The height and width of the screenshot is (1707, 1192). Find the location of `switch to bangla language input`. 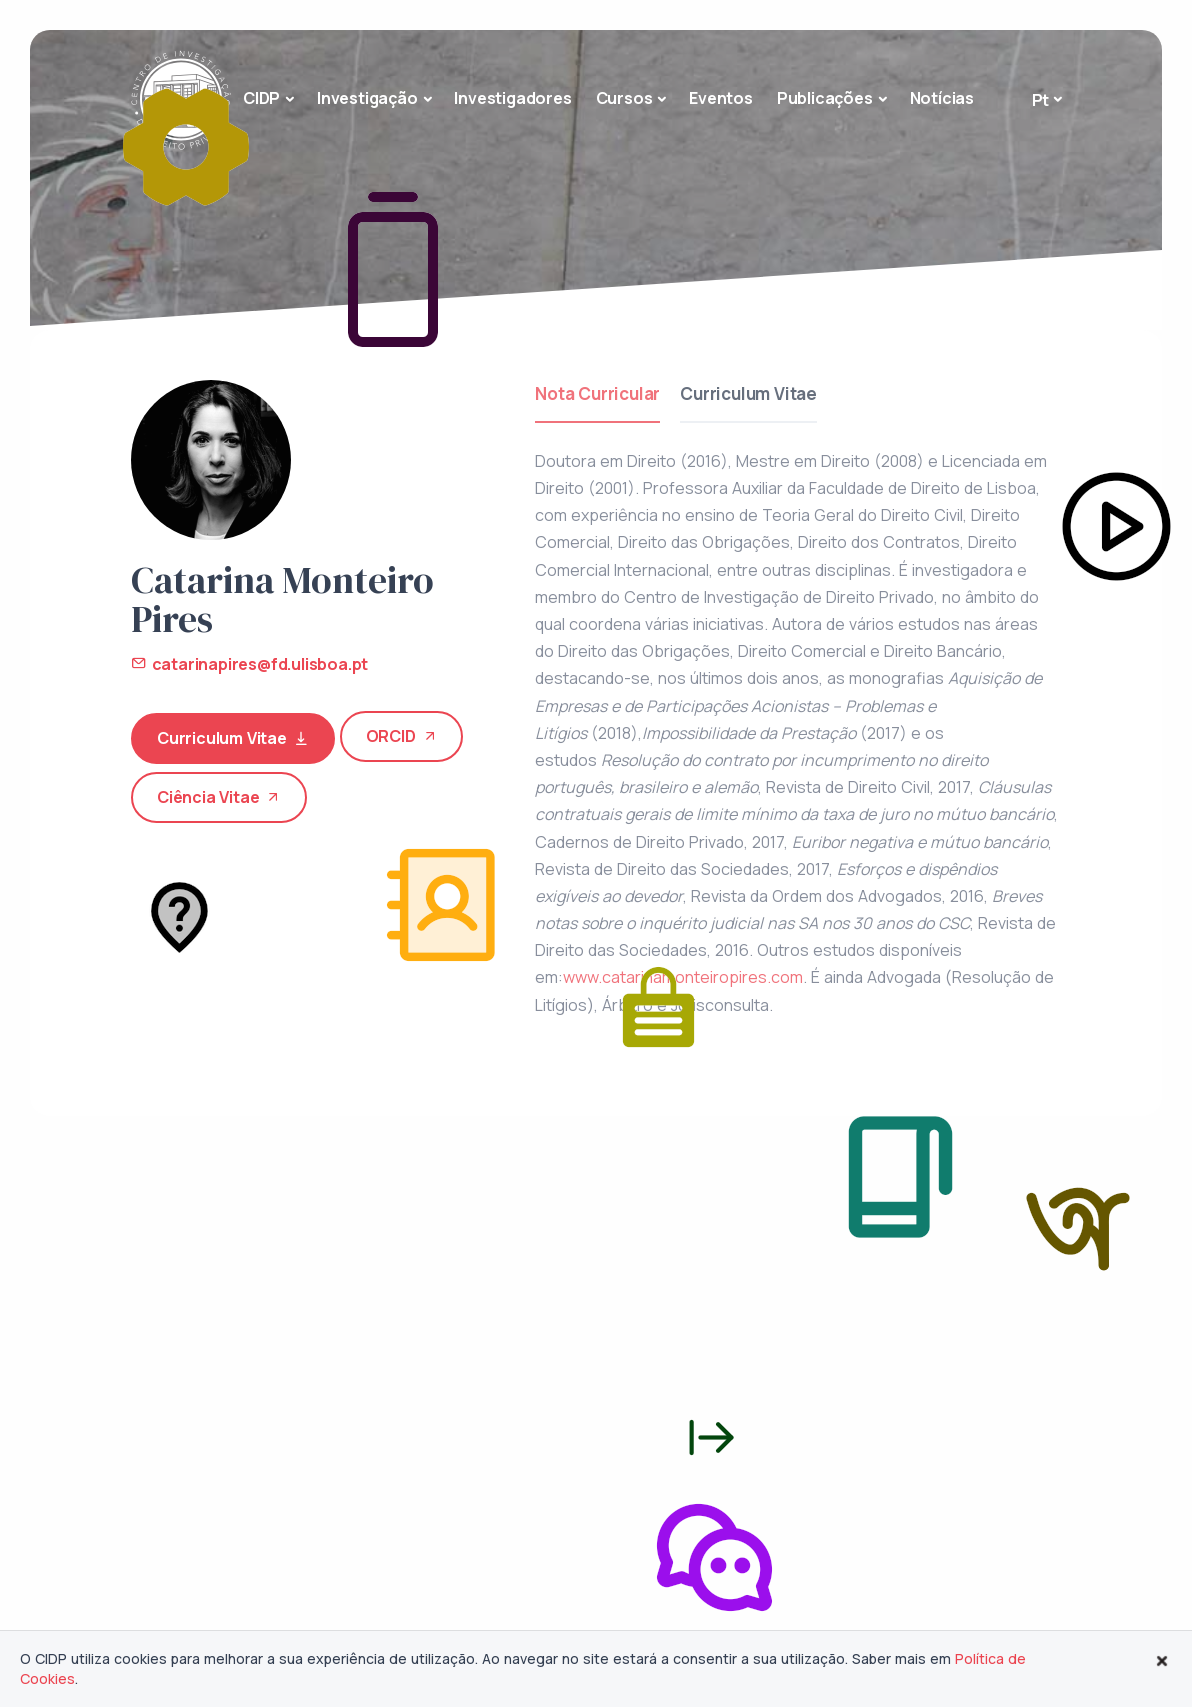

switch to bangla language input is located at coordinates (1078, 1229).